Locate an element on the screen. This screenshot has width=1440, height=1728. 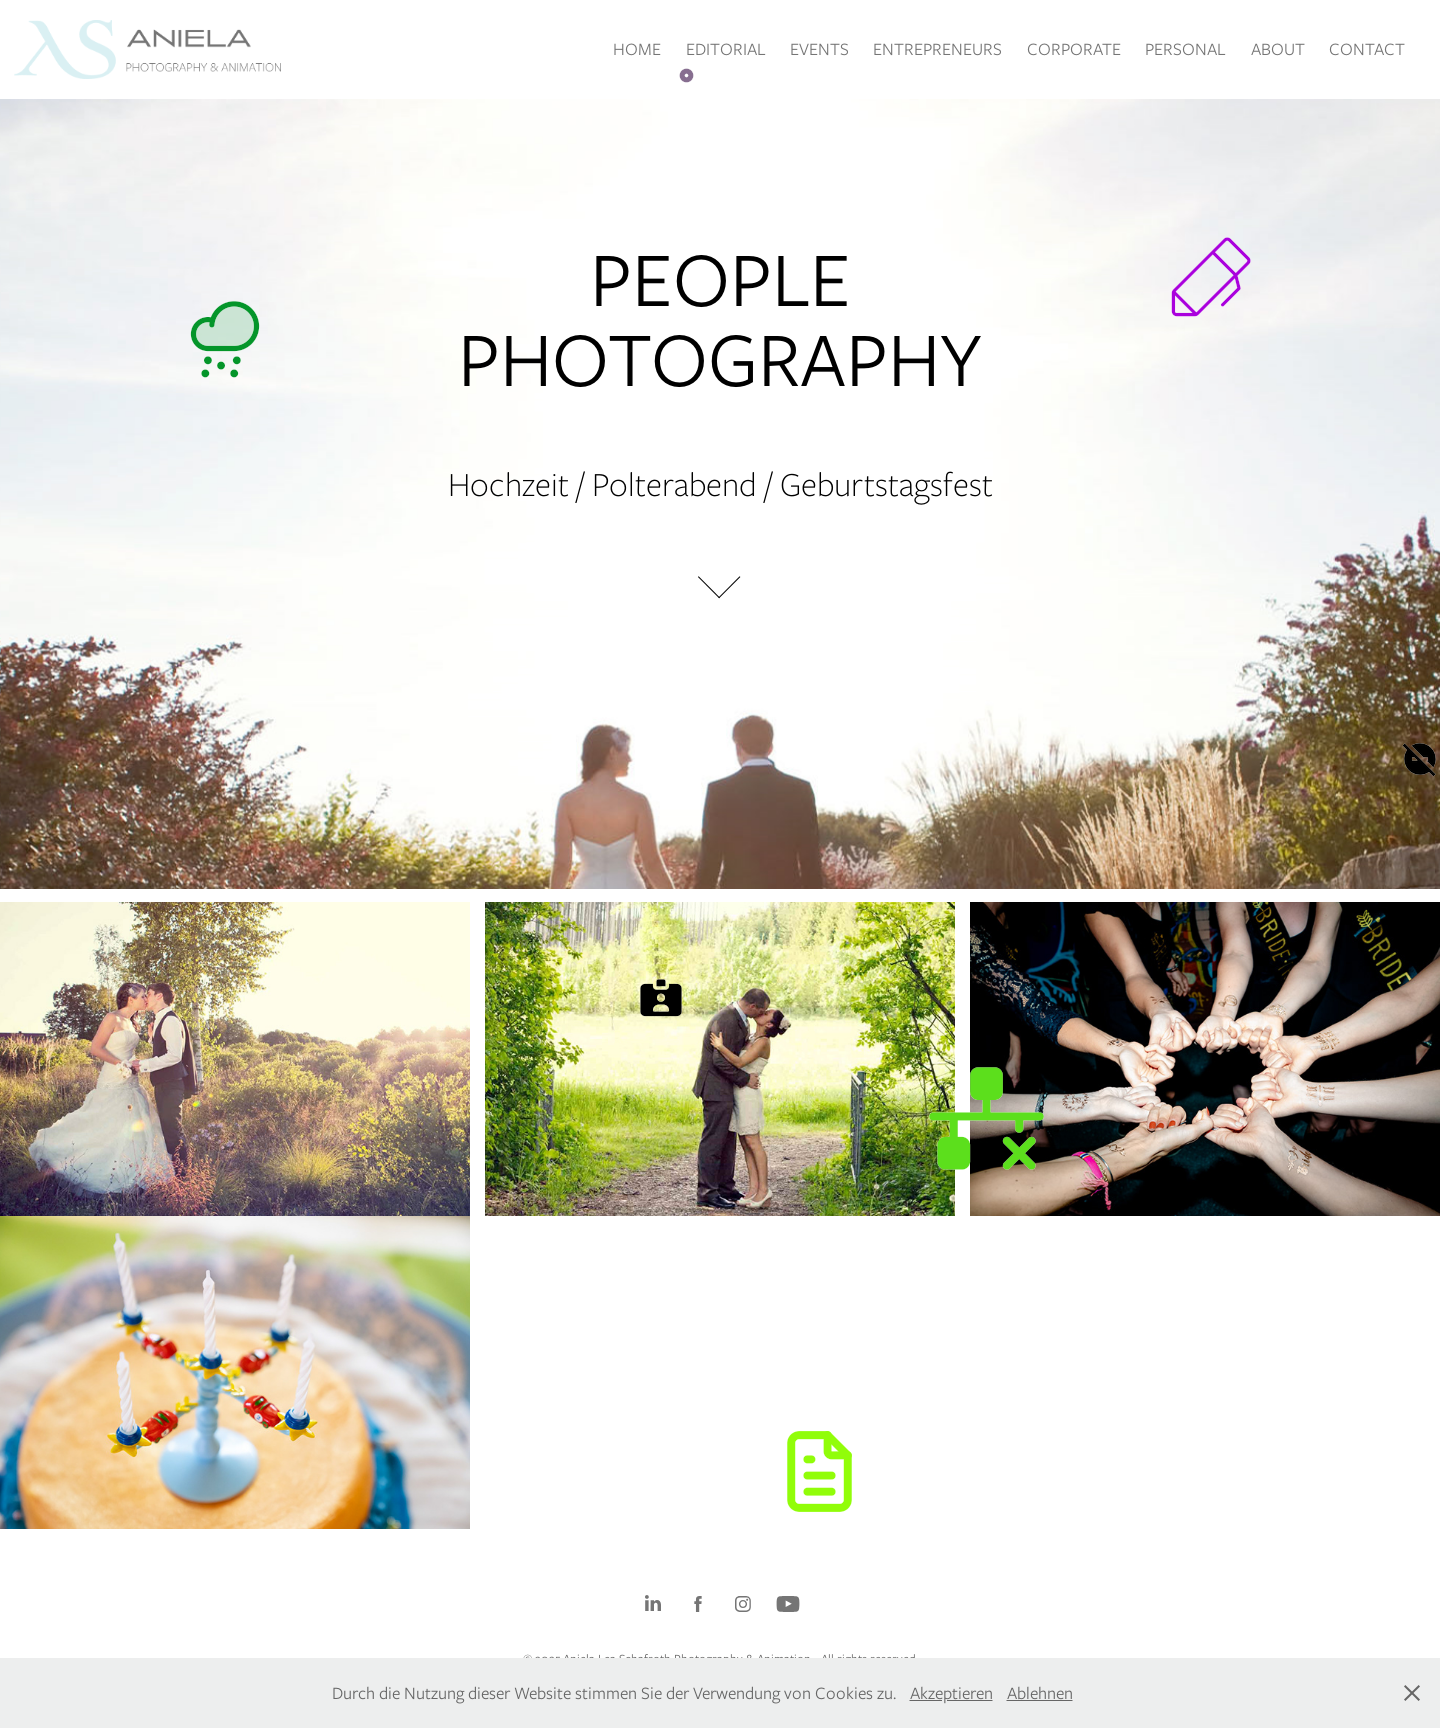
indicates an unread notification or new item is located at coordinates (686, 75).